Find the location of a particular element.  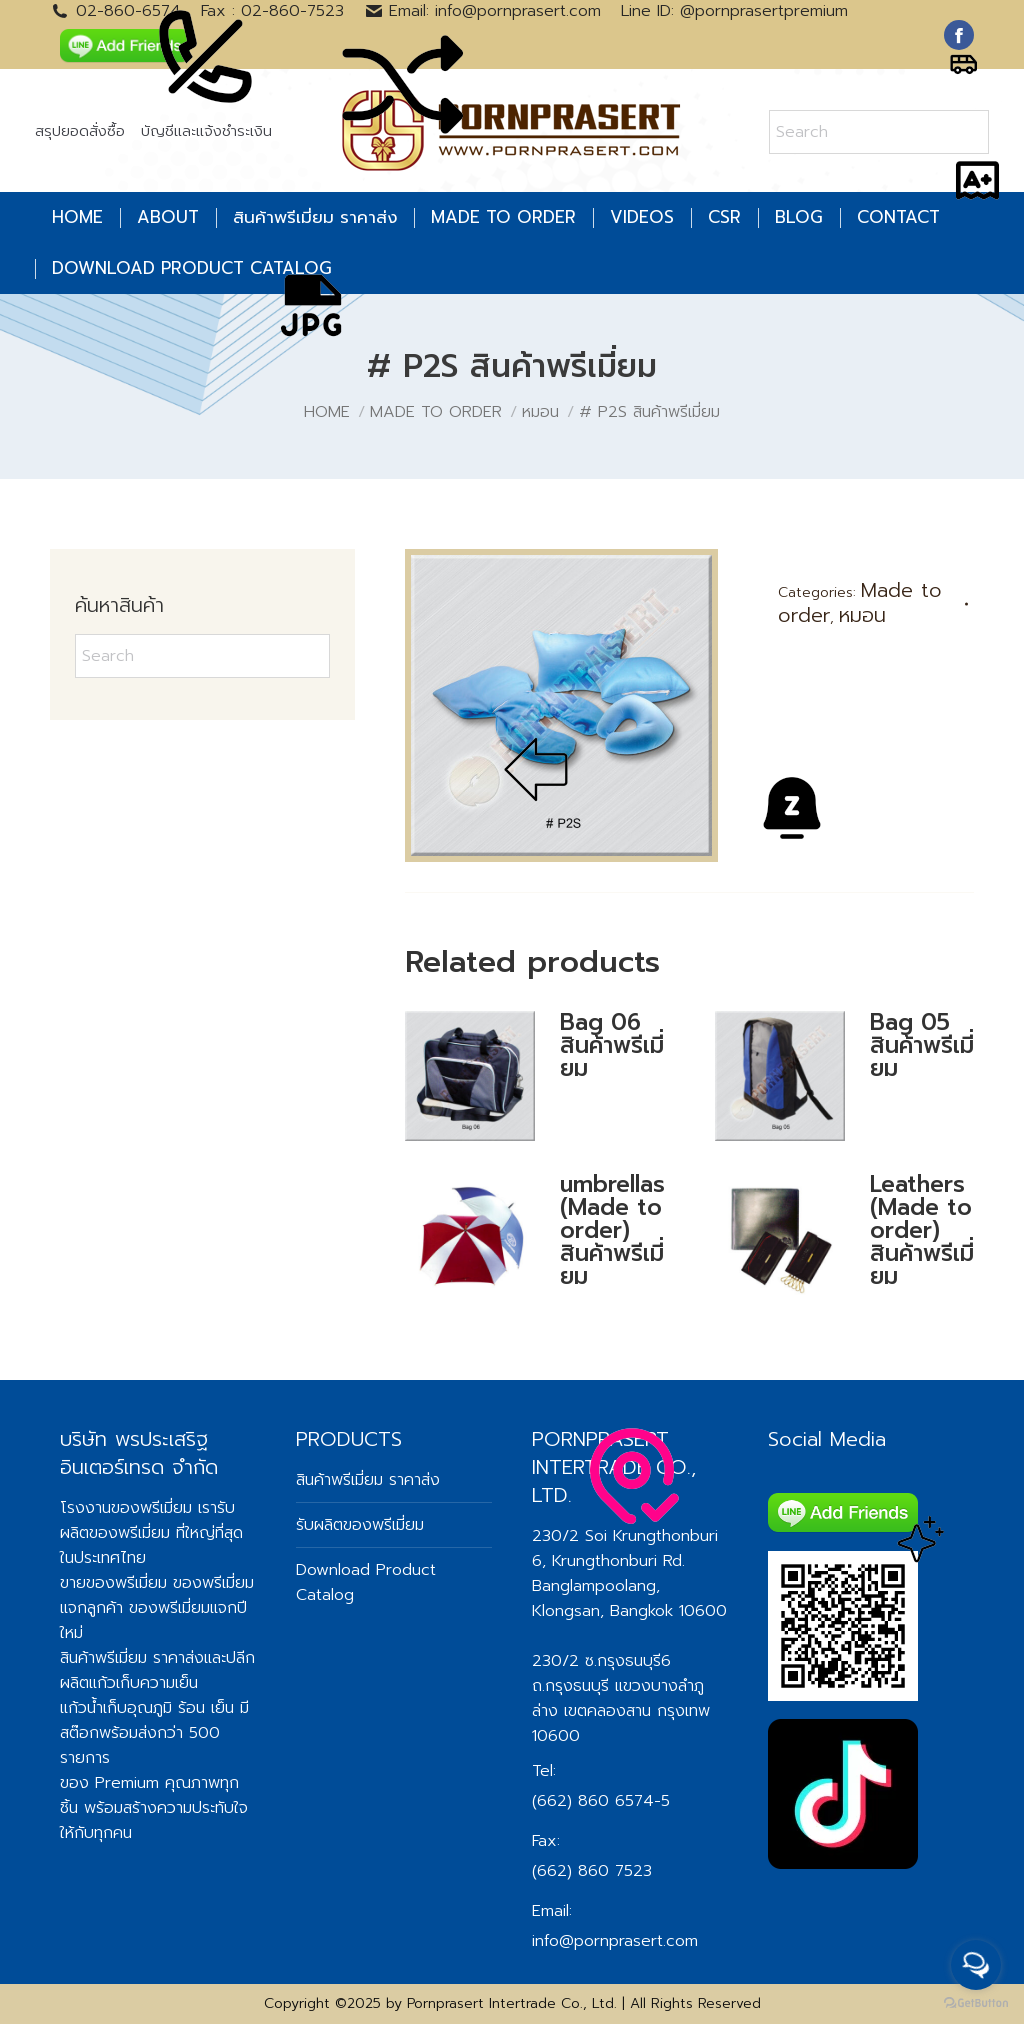

indicates AI-generated or enhanced content is located at coordinates (920, 1540).